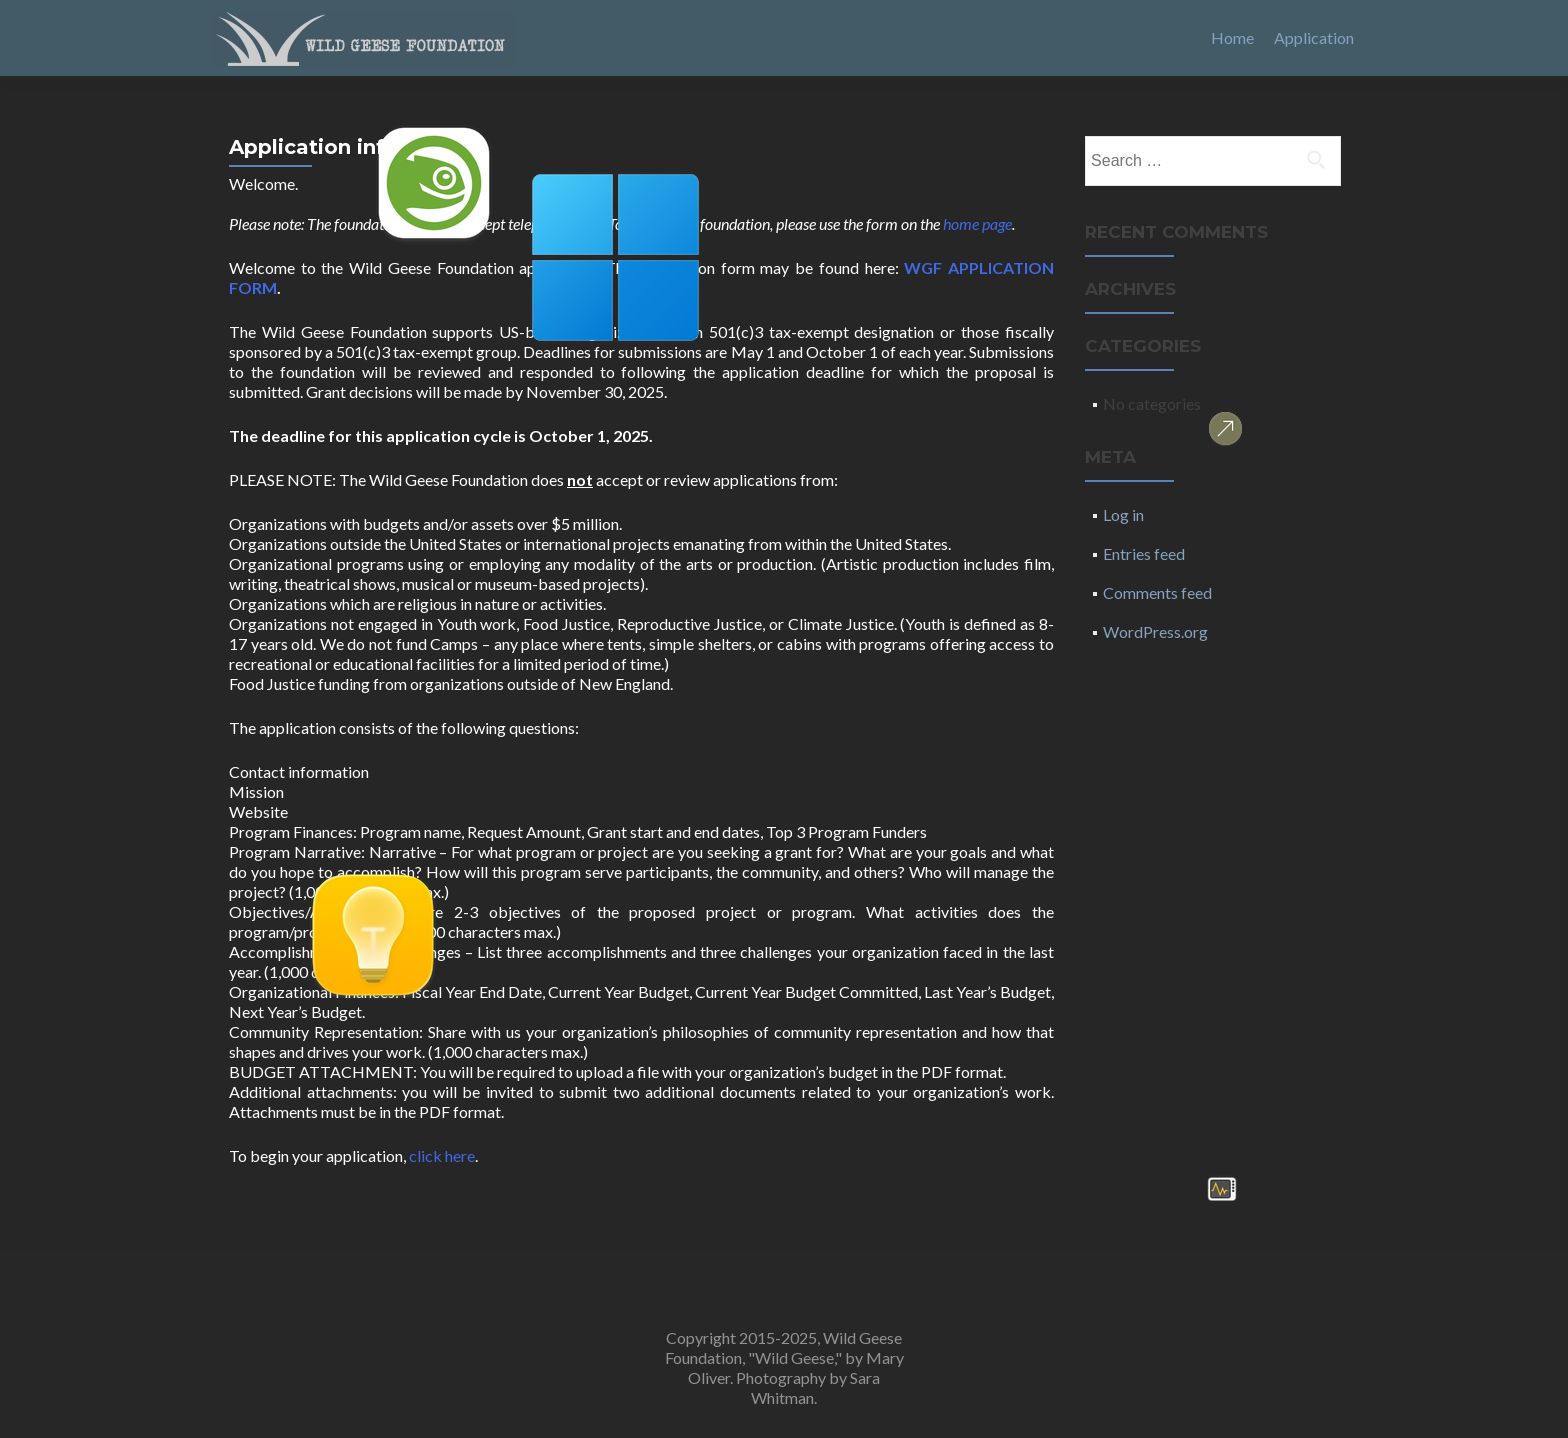 The height and width of the screenshot is (1438, 1568). Describe the element at coordinates (615, 257) in the screenshot. I see `open the Windows start menu` at that location.